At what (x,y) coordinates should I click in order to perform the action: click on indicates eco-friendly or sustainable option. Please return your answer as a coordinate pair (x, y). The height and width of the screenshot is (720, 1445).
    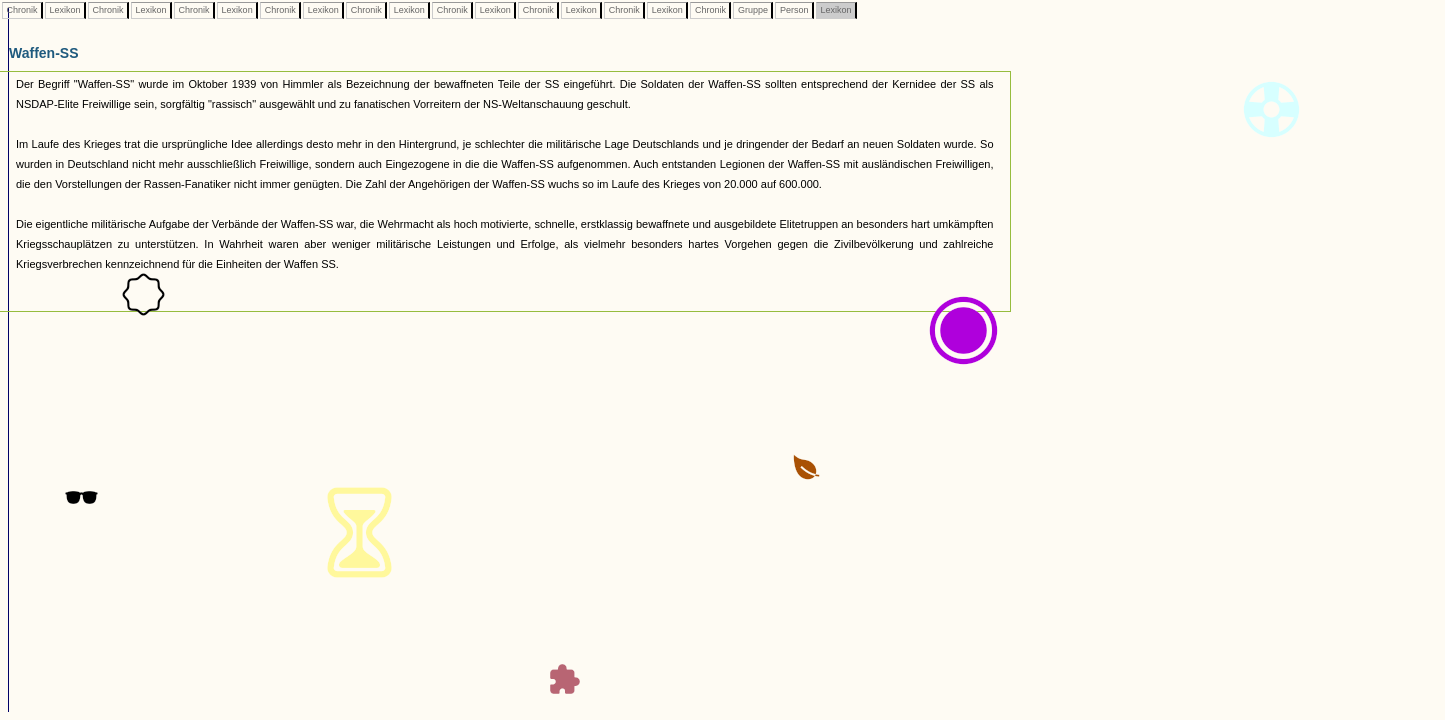
    Looking at the image, I should click on (806, 467).